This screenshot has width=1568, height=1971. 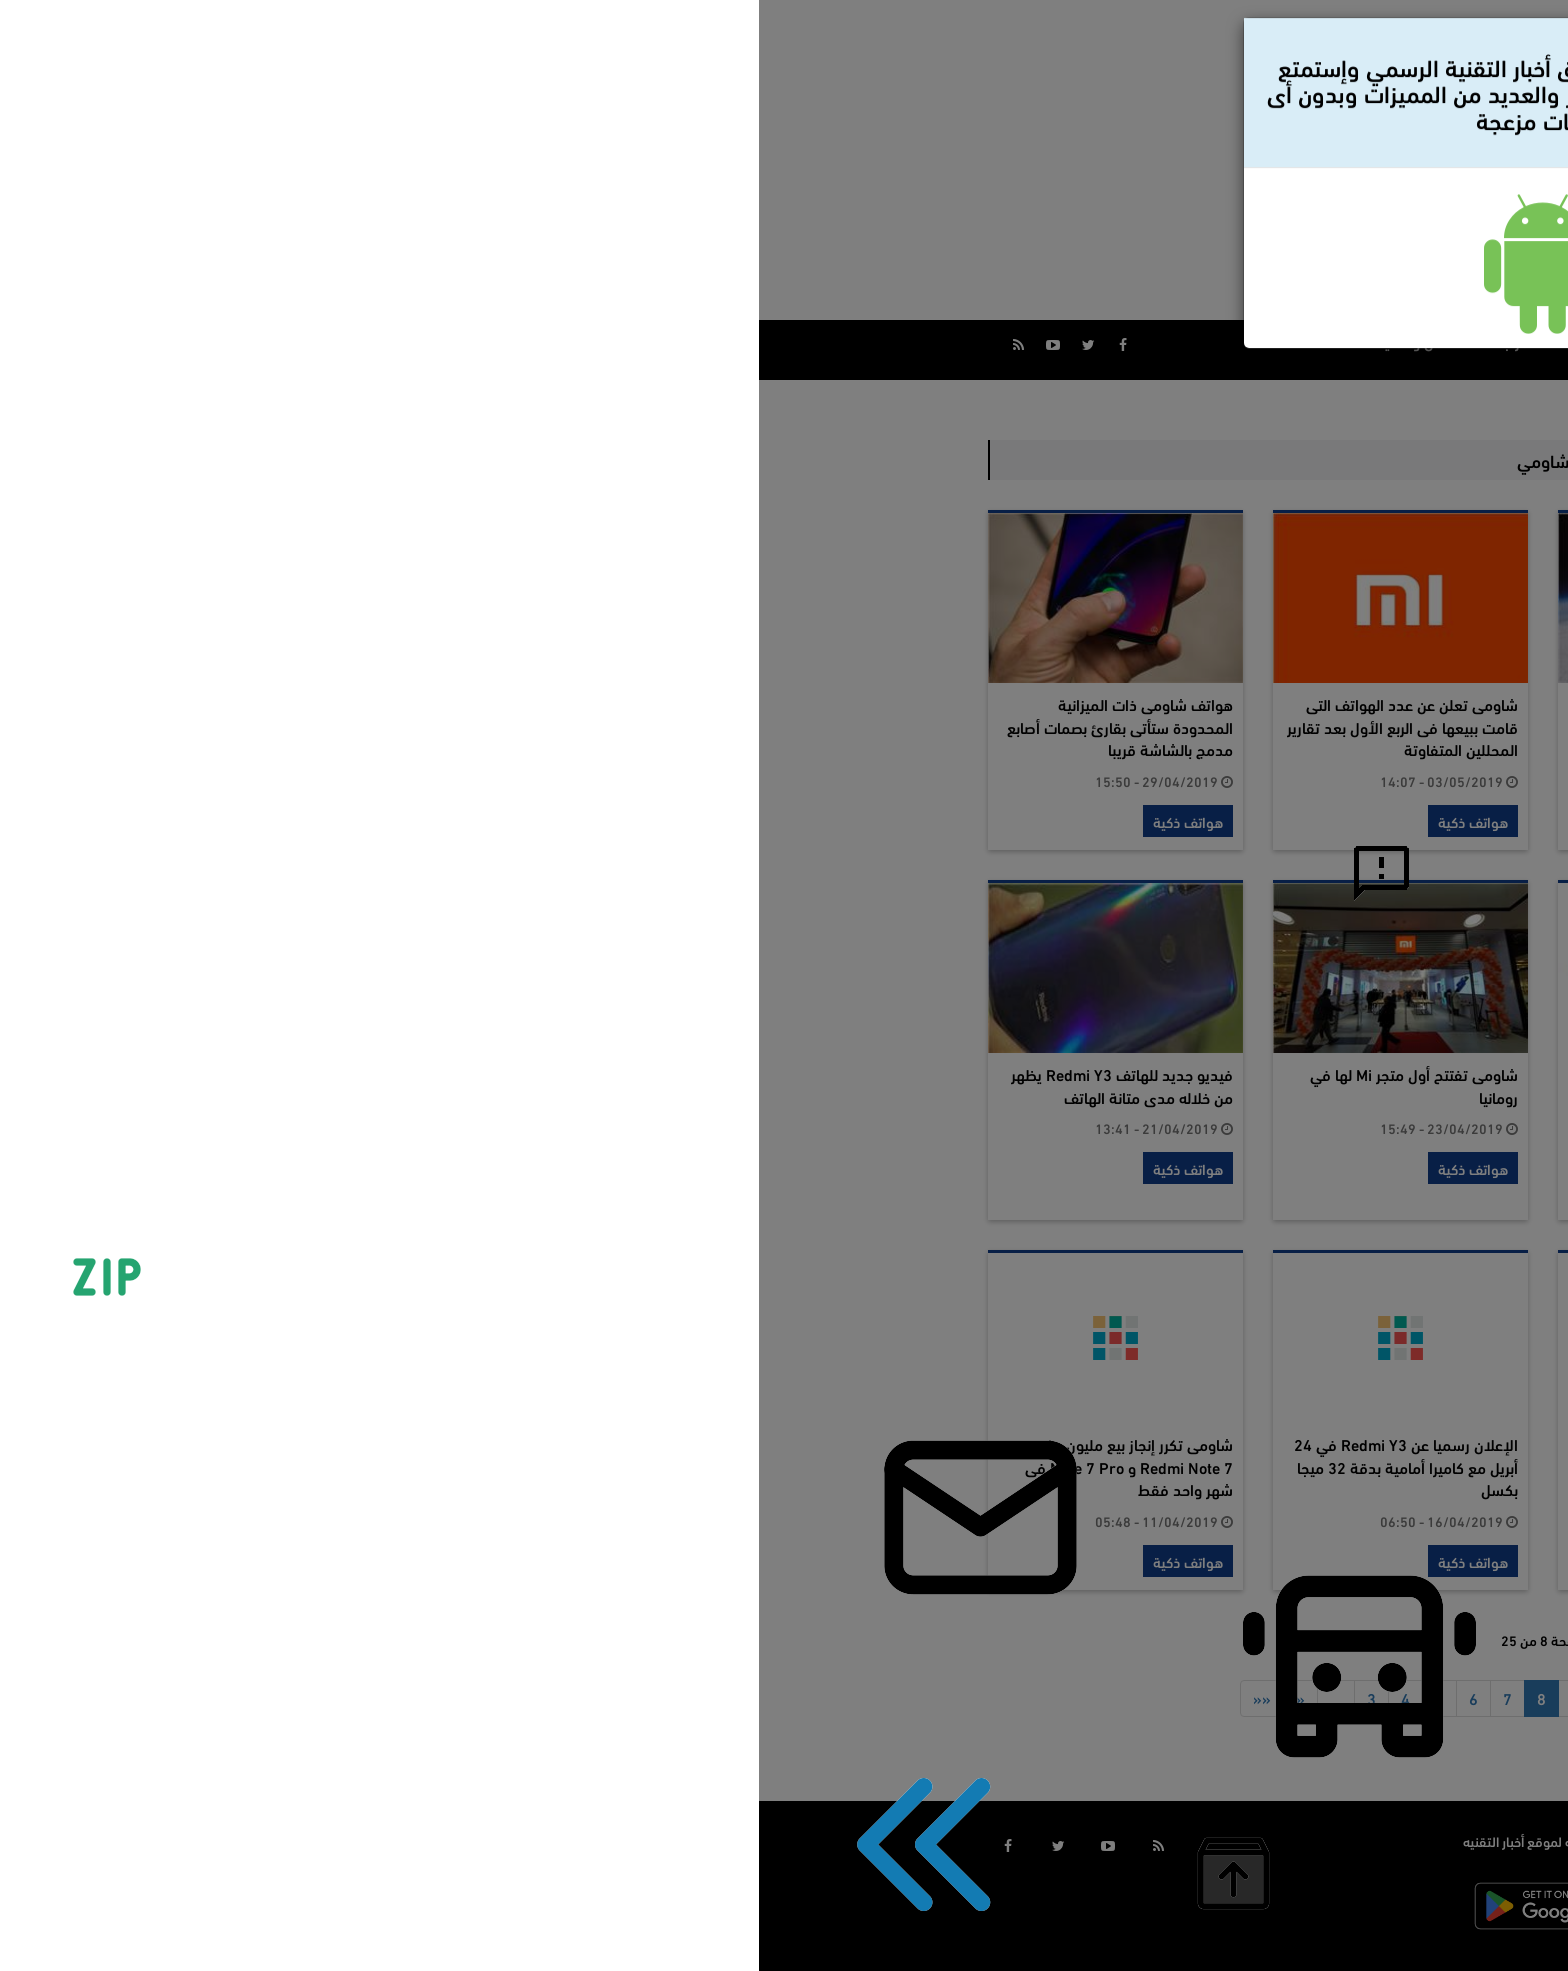 What do you see at coordinates (107, 1277) in the screenshot?
I see `compress files into a zip archive` at bounding box center [107, 1277].